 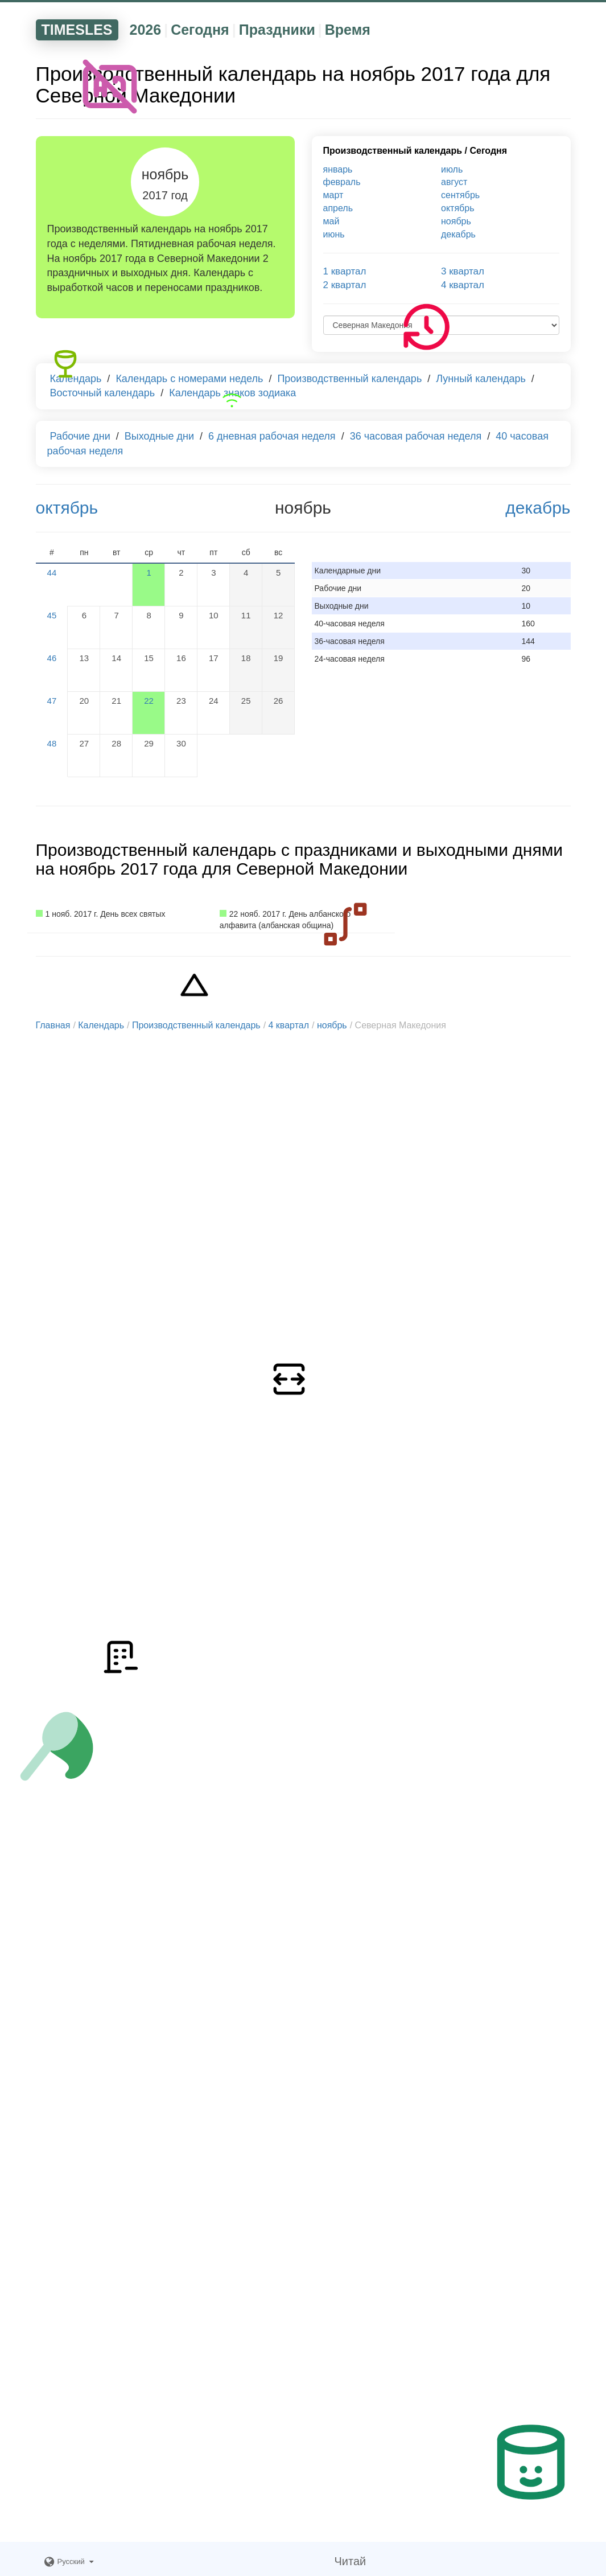 What do you see at coordinates (194, 984) in the screenshot?
I see `view change history or version log` at bounding box center [194, 984].